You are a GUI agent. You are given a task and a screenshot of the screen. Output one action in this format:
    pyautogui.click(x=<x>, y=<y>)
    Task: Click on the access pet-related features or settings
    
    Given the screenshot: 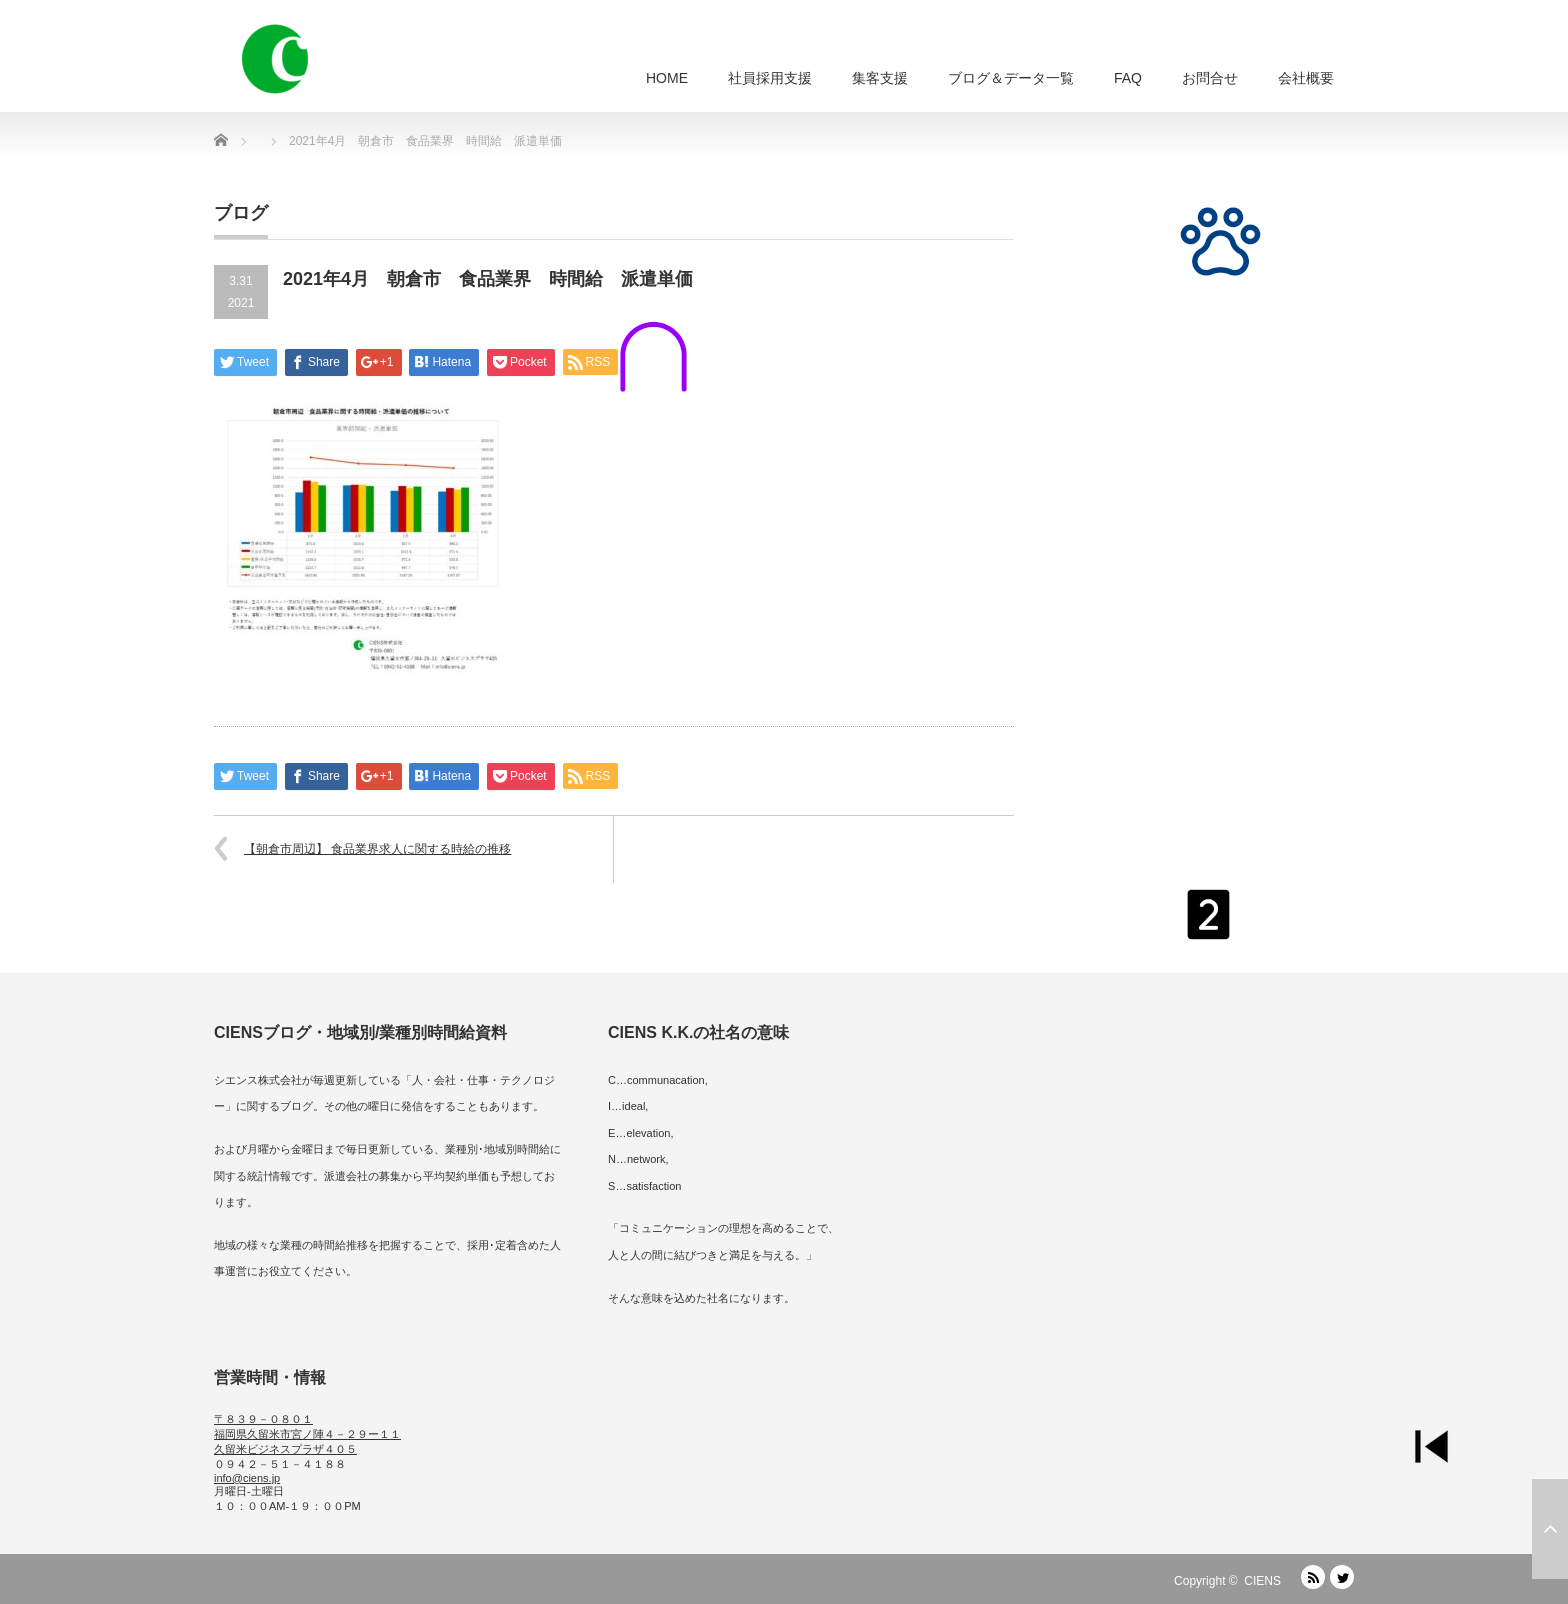 What is the action you would take?
    pyautogui.click(x=1220, y=241)
    